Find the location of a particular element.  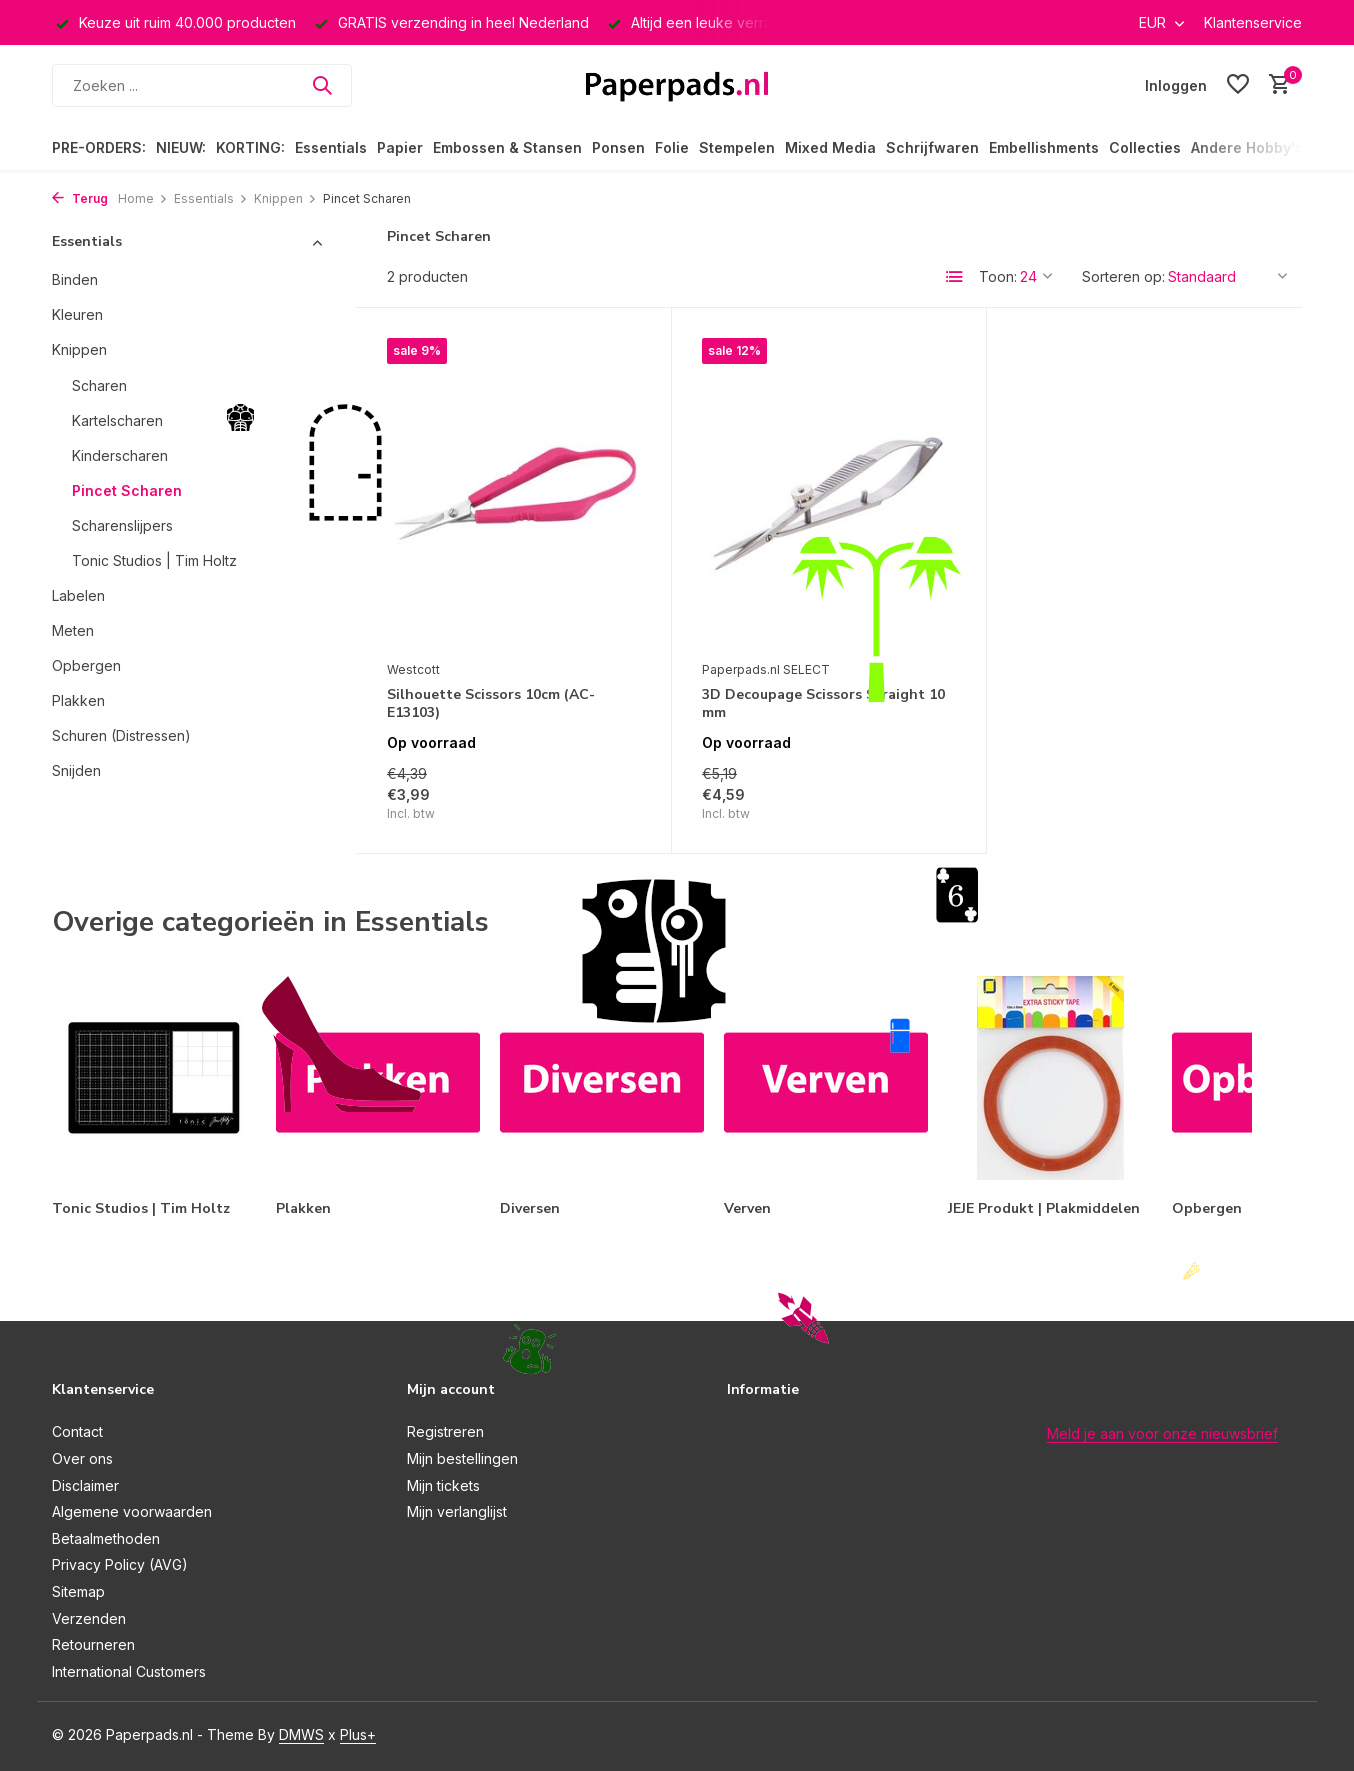

discover a hidden passage or secret area is located at coordinates (345, 462).